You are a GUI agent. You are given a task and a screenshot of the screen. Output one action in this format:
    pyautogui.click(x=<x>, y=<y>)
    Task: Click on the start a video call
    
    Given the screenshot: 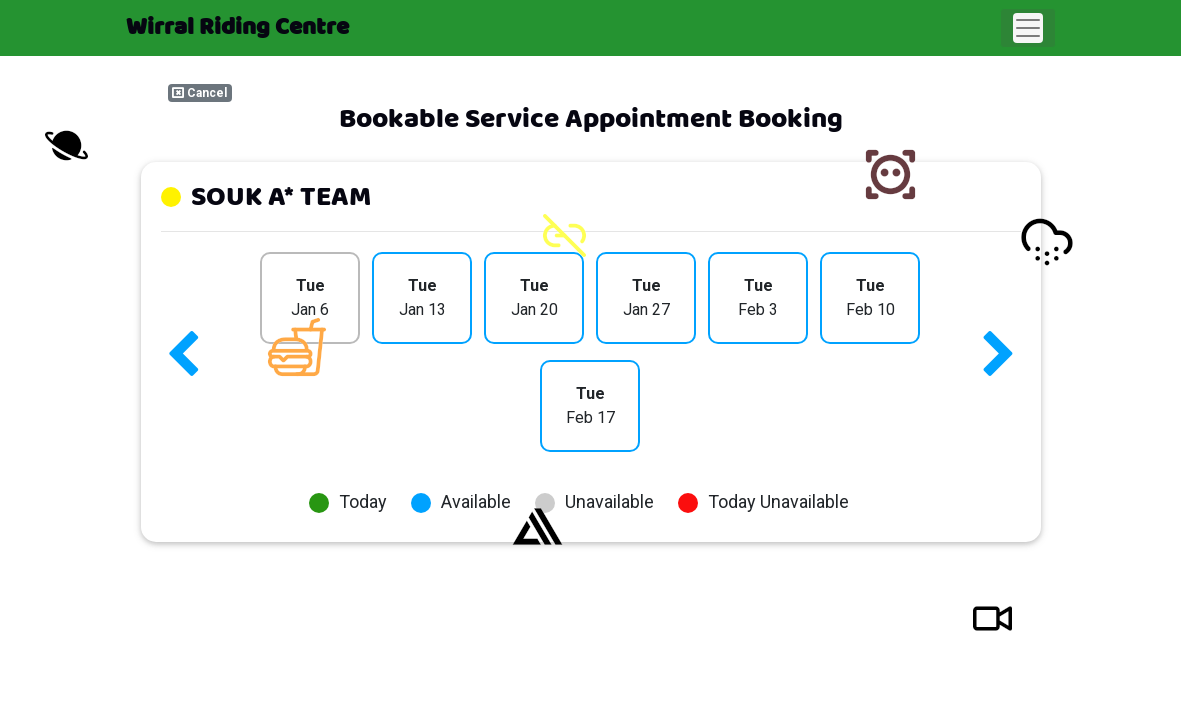 What is the action you would take?
    pyautogui.click(x=992, y=618)
    